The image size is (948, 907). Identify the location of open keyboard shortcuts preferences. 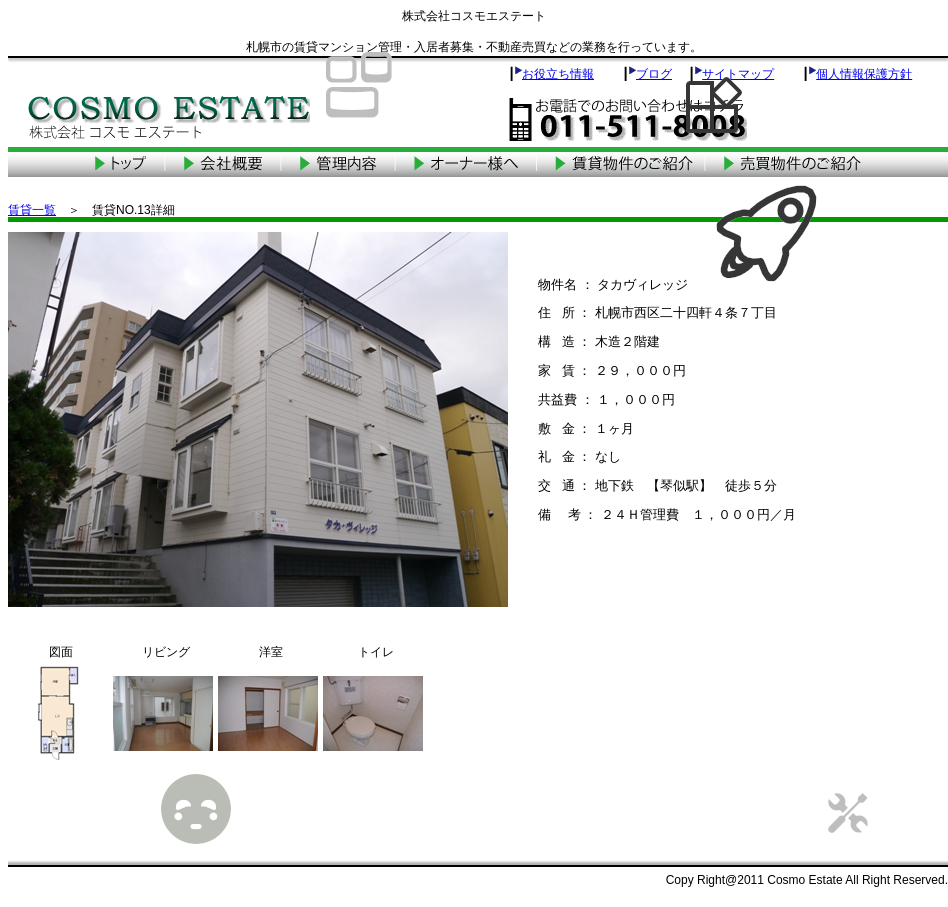
(361, 87).